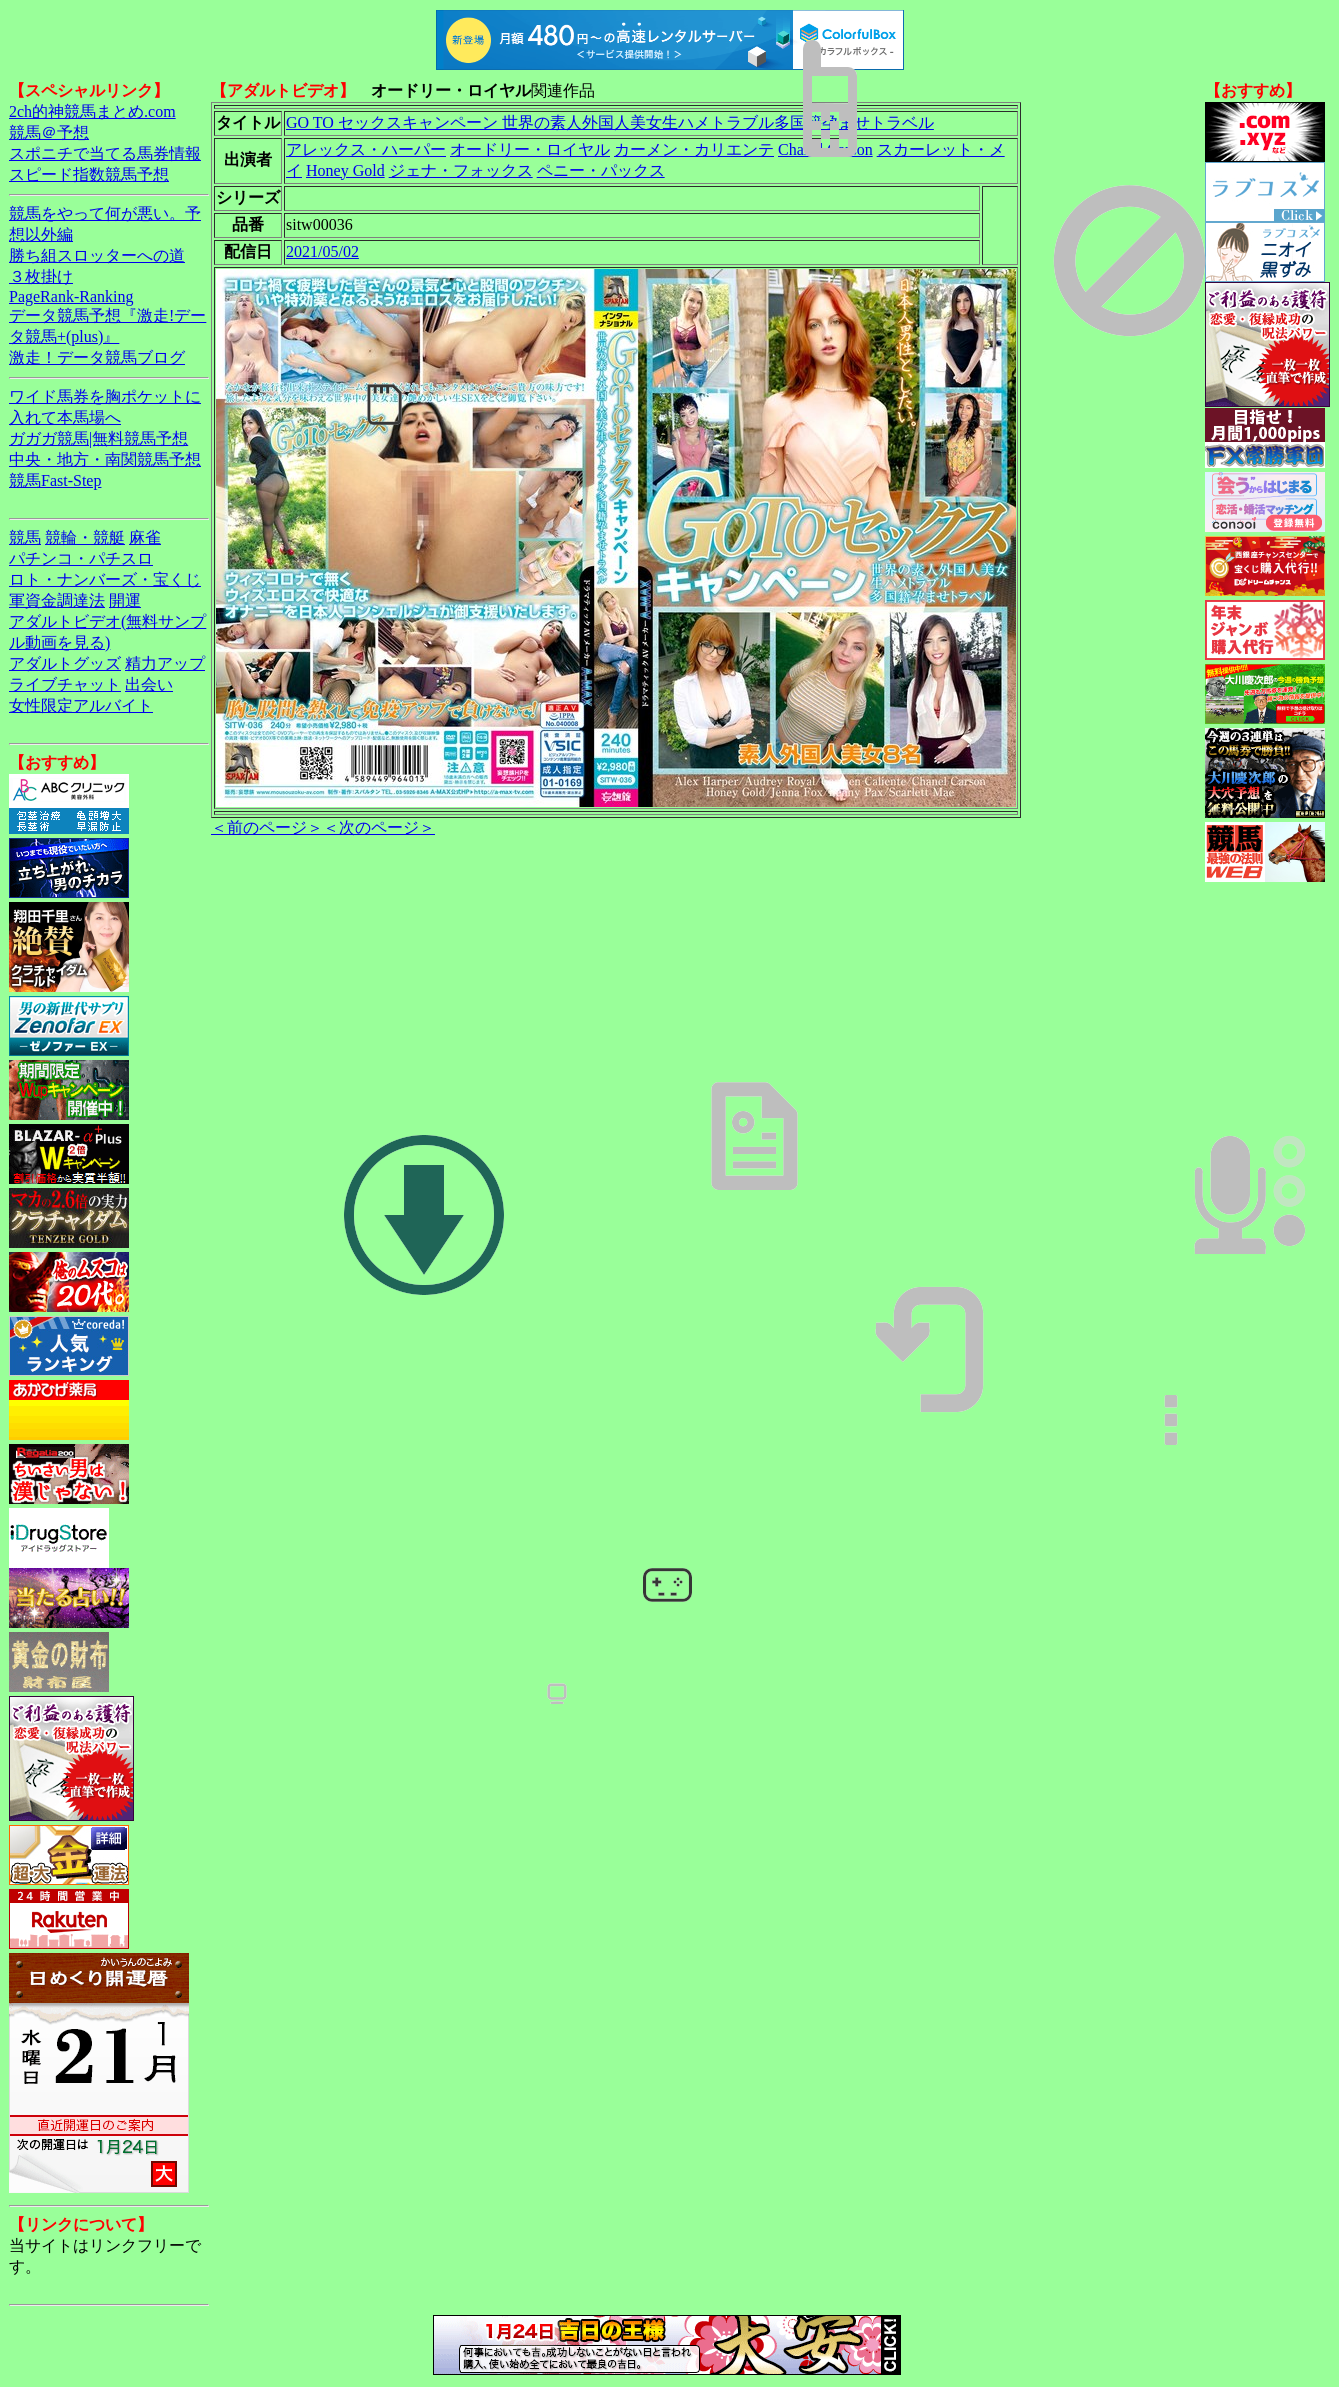  I want to click on indicates an action is currently unavailable, so click(1129, 260).